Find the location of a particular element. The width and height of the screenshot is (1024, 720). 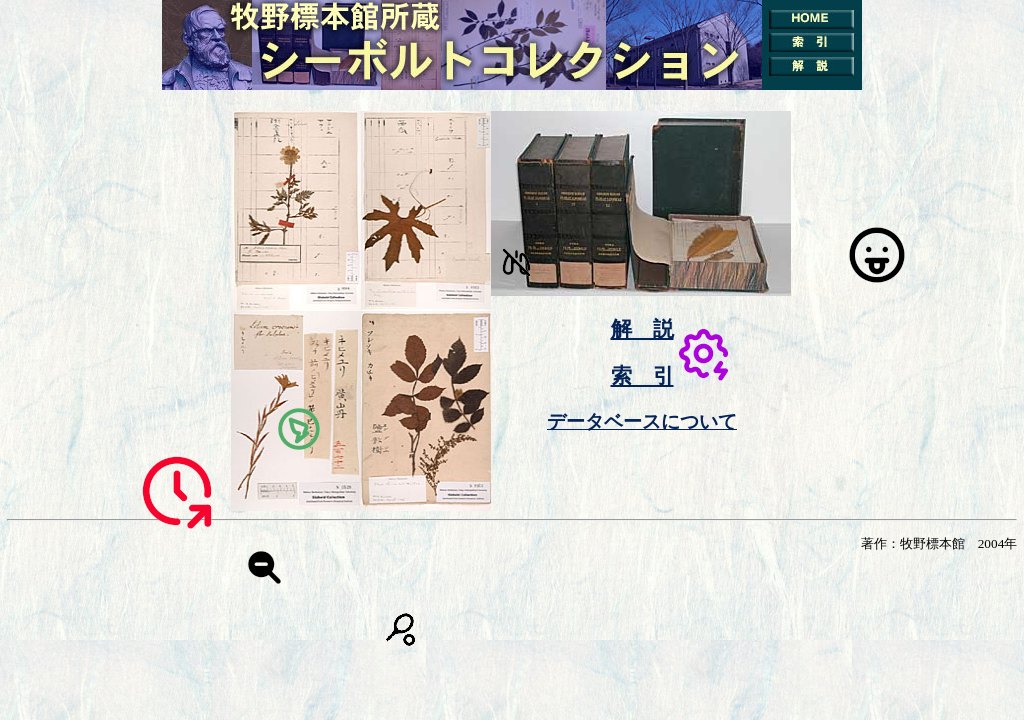

zoom out to see more content is located at coordinates (264, 567).